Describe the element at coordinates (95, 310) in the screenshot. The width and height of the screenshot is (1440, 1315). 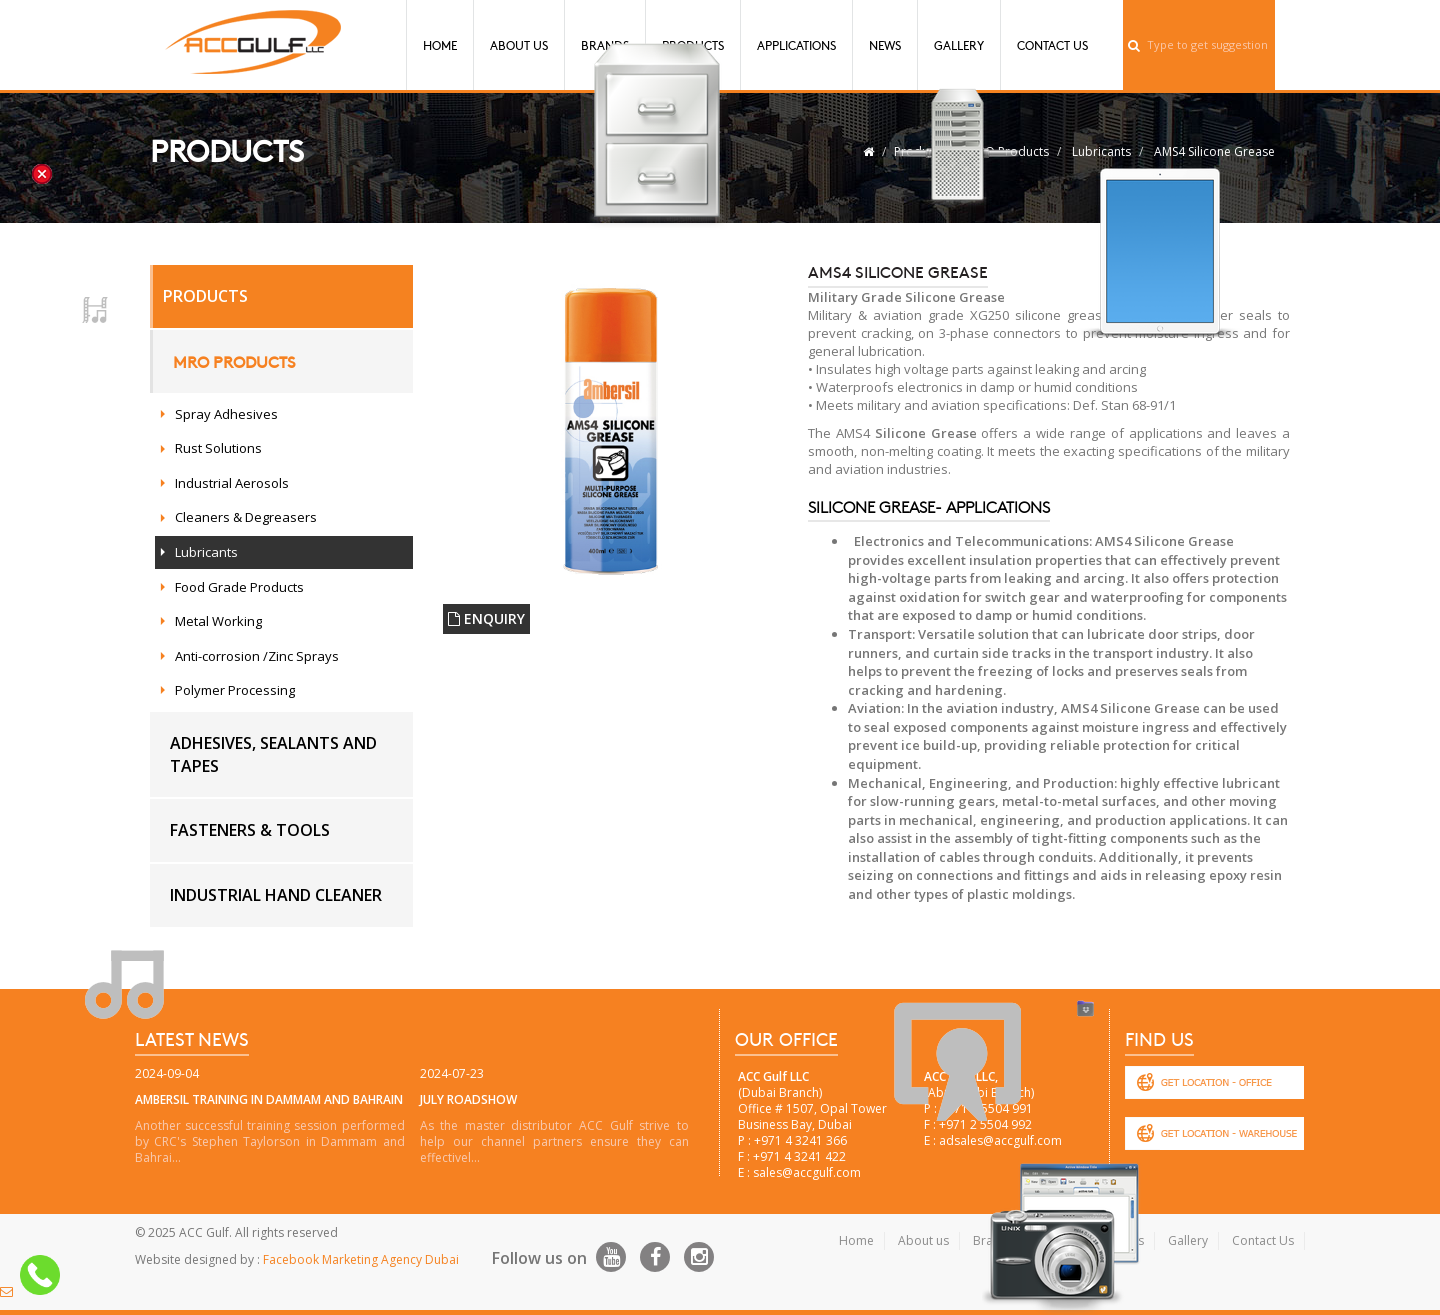
I see `access multimedia applications` at that location.